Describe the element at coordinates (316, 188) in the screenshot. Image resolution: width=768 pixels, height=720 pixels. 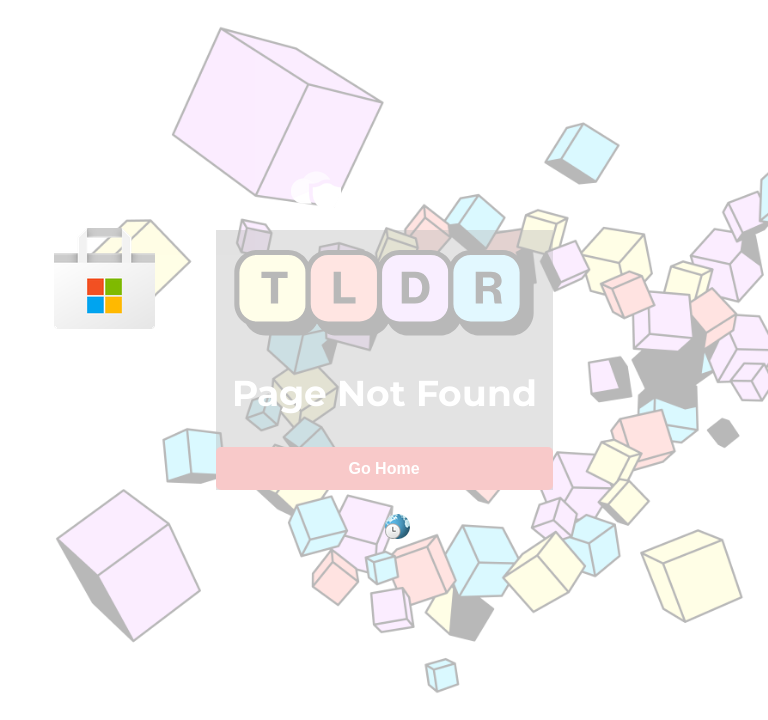
I see `file is syncing to OneDrive cloud storage` at that location.